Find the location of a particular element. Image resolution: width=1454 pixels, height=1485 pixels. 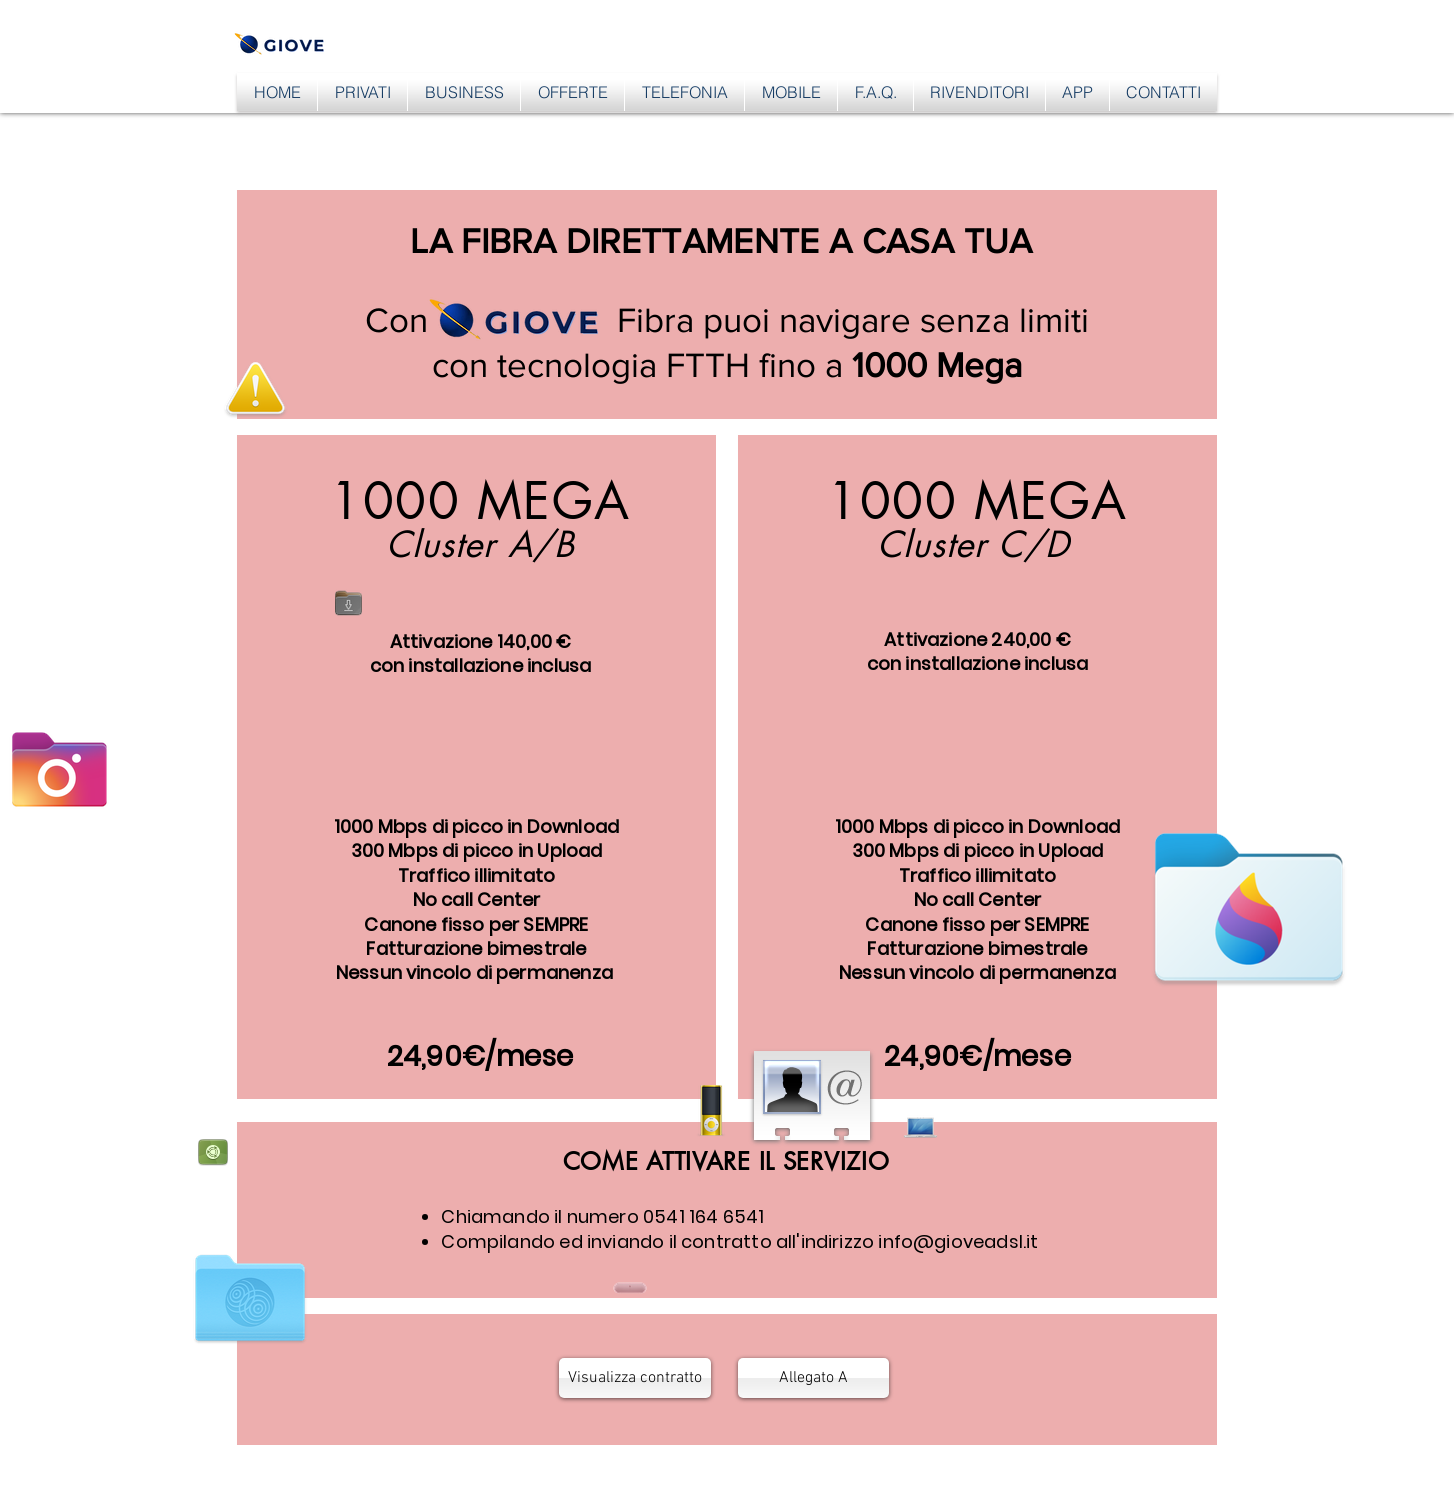

represents a macbook pro device in system settings is located at coordinates (920, 1126).